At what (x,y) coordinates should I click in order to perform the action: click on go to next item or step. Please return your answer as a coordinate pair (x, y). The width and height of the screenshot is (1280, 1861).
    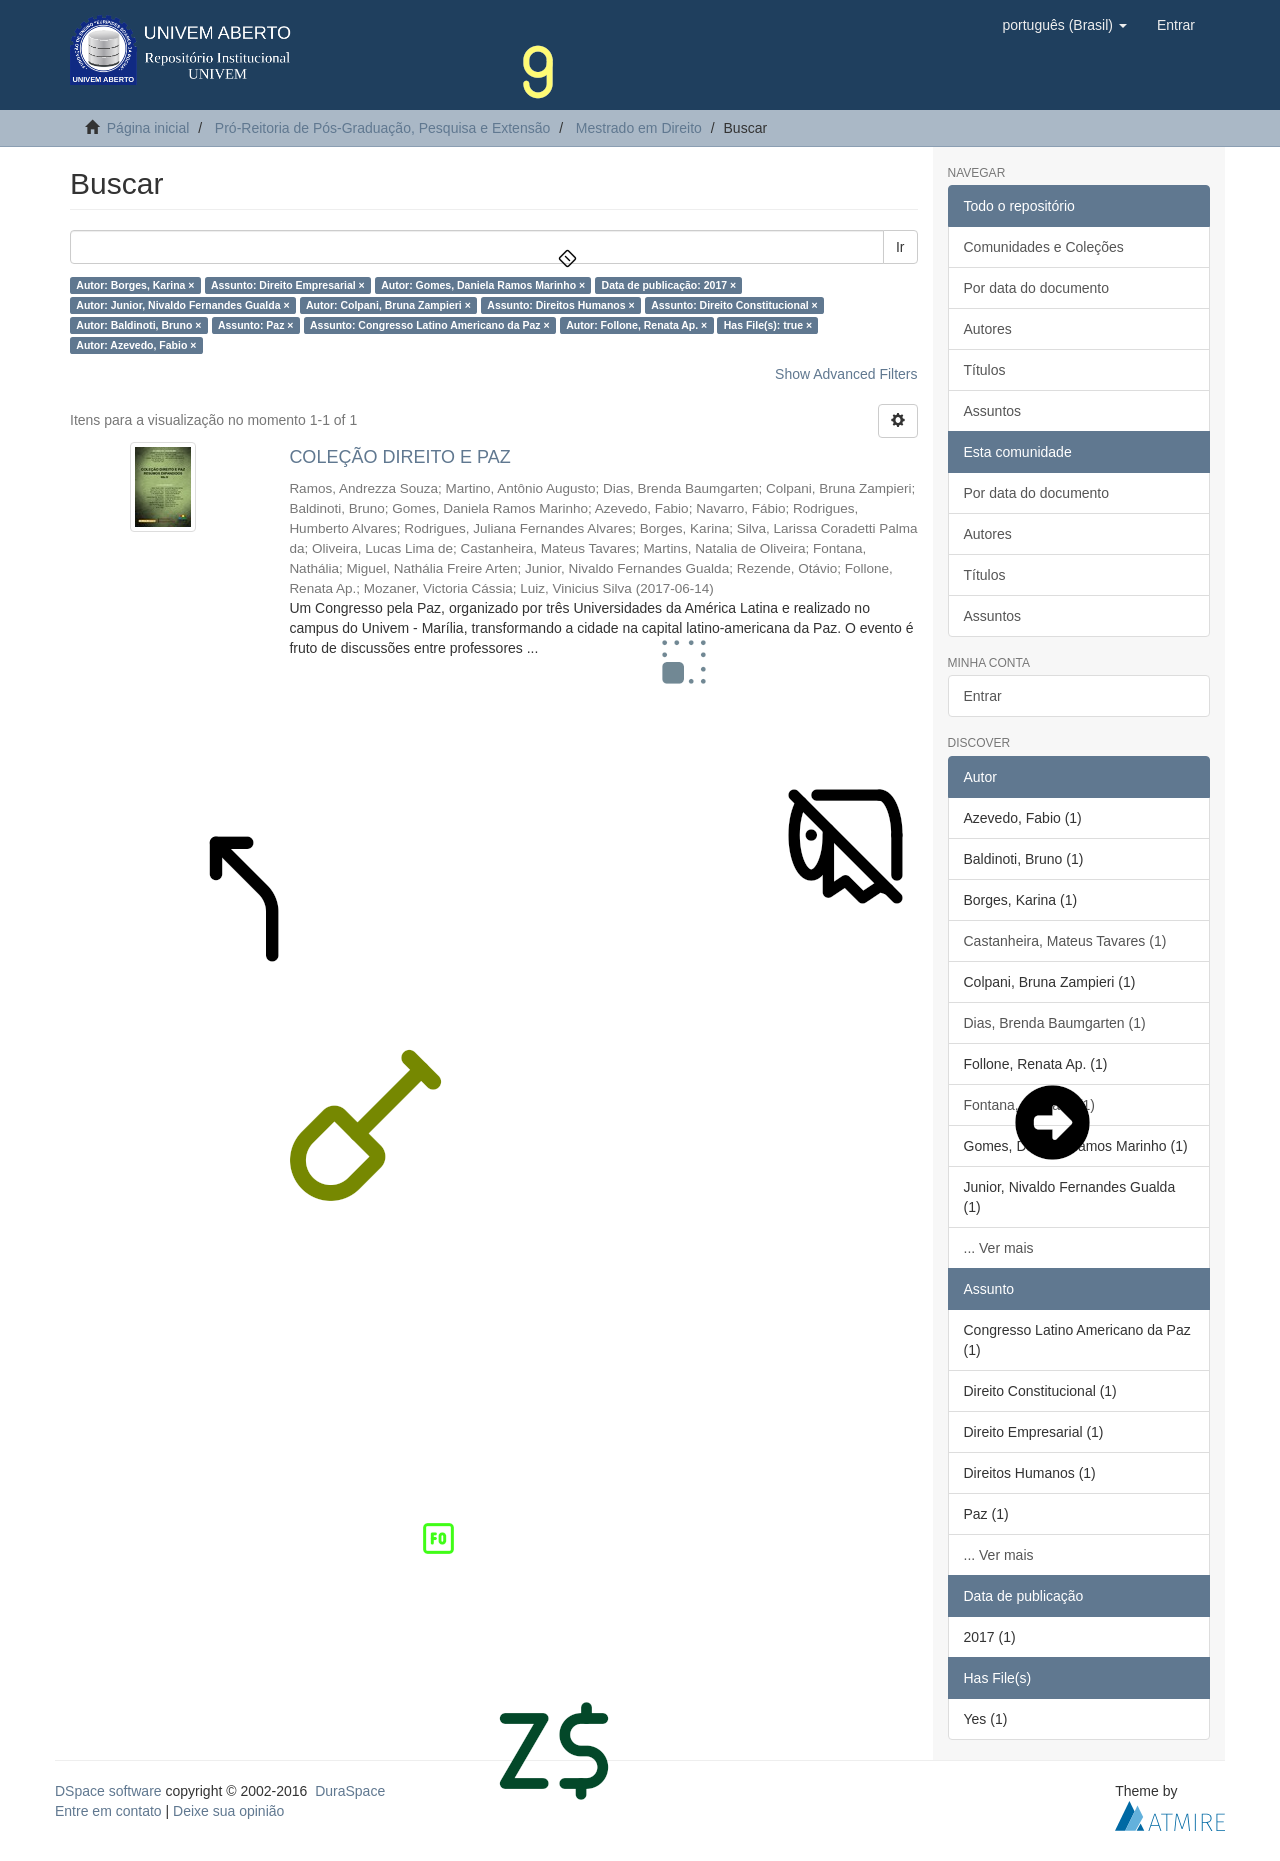
    Looking at the image, I should click on (1052, 1122).